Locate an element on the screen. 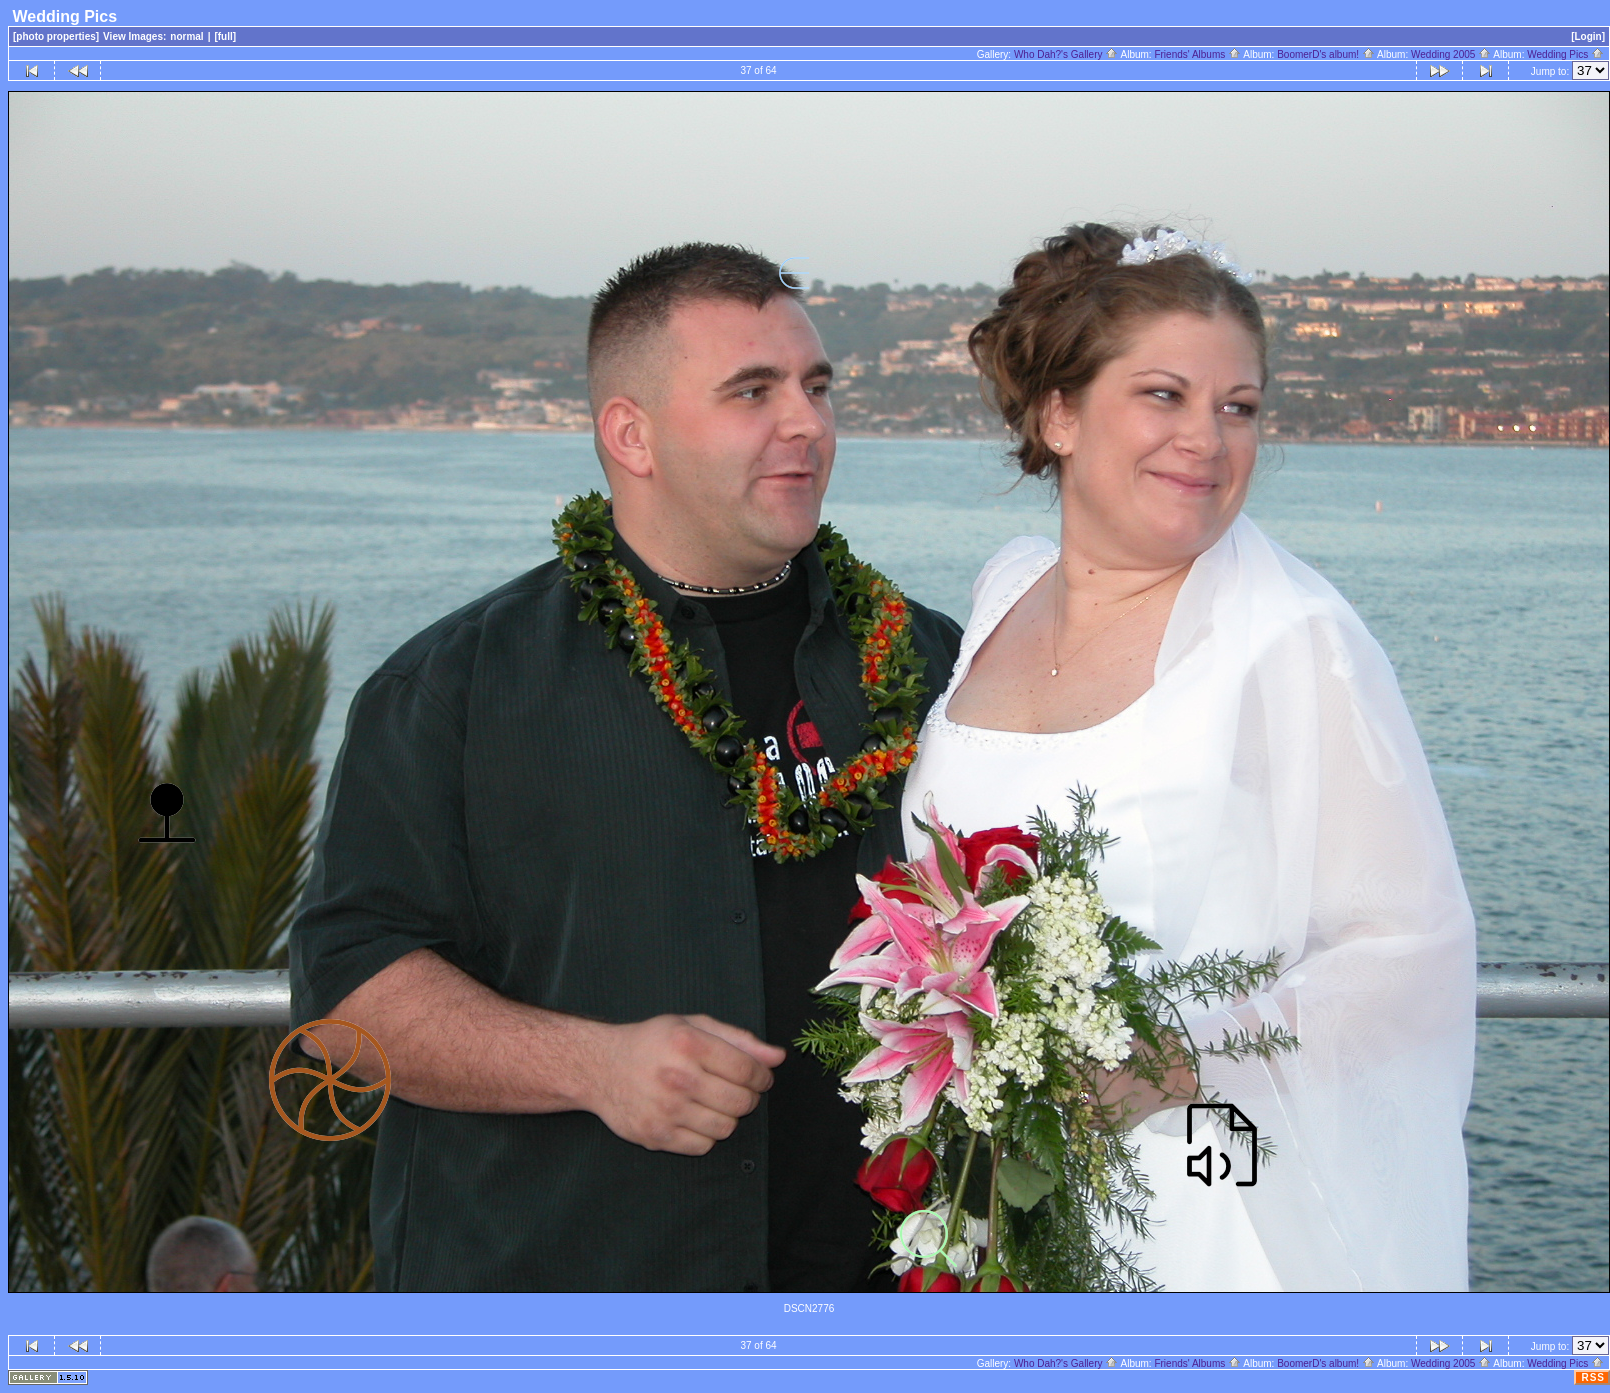  open an audio file is located at coordinates (1222, 1145).